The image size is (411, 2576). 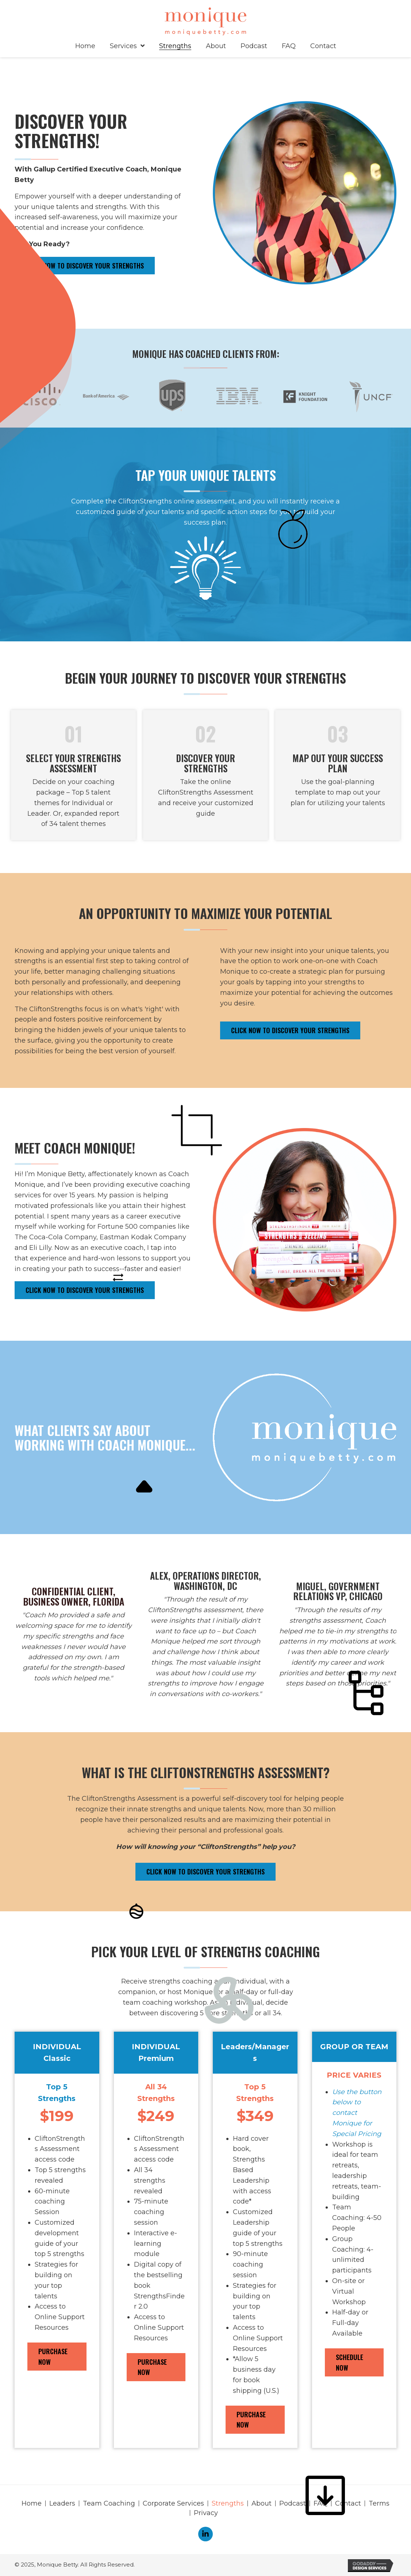 I want to click on crop an image, so click(x=197, y=1130).